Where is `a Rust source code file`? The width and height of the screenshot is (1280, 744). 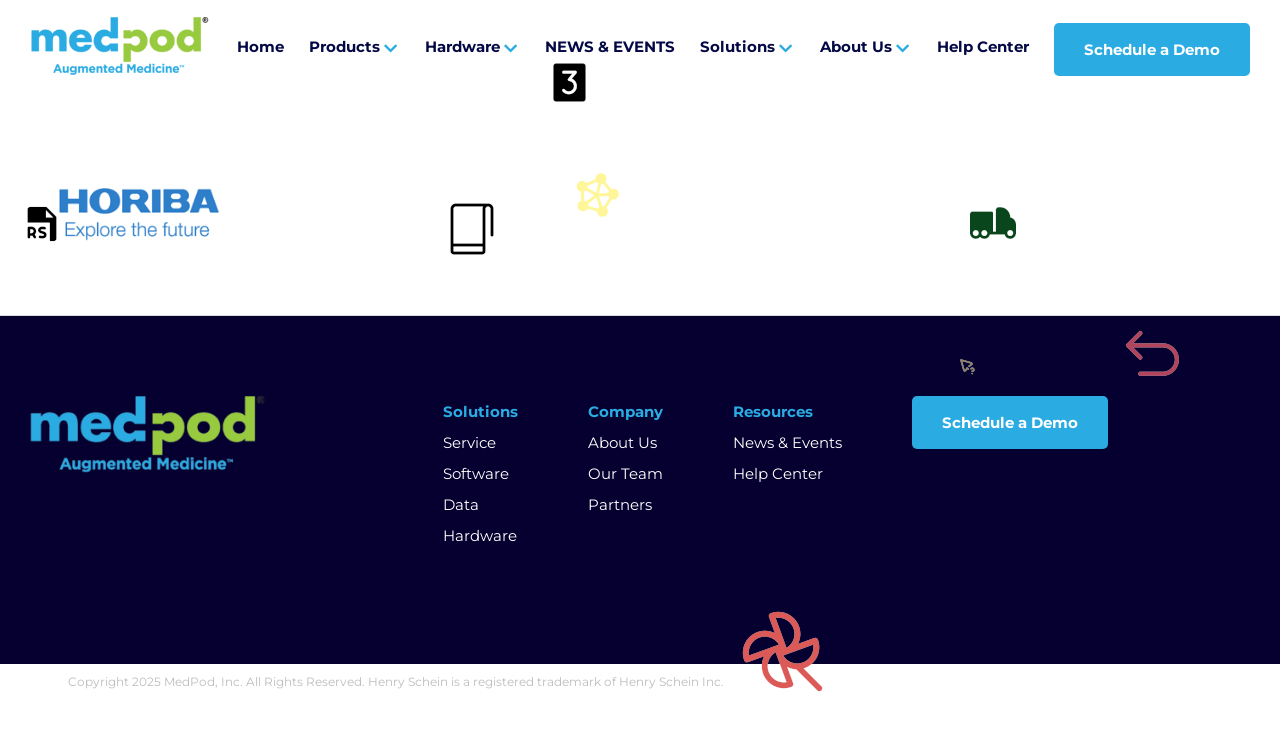 a Rust source code file is located at coordinates (42, 224).